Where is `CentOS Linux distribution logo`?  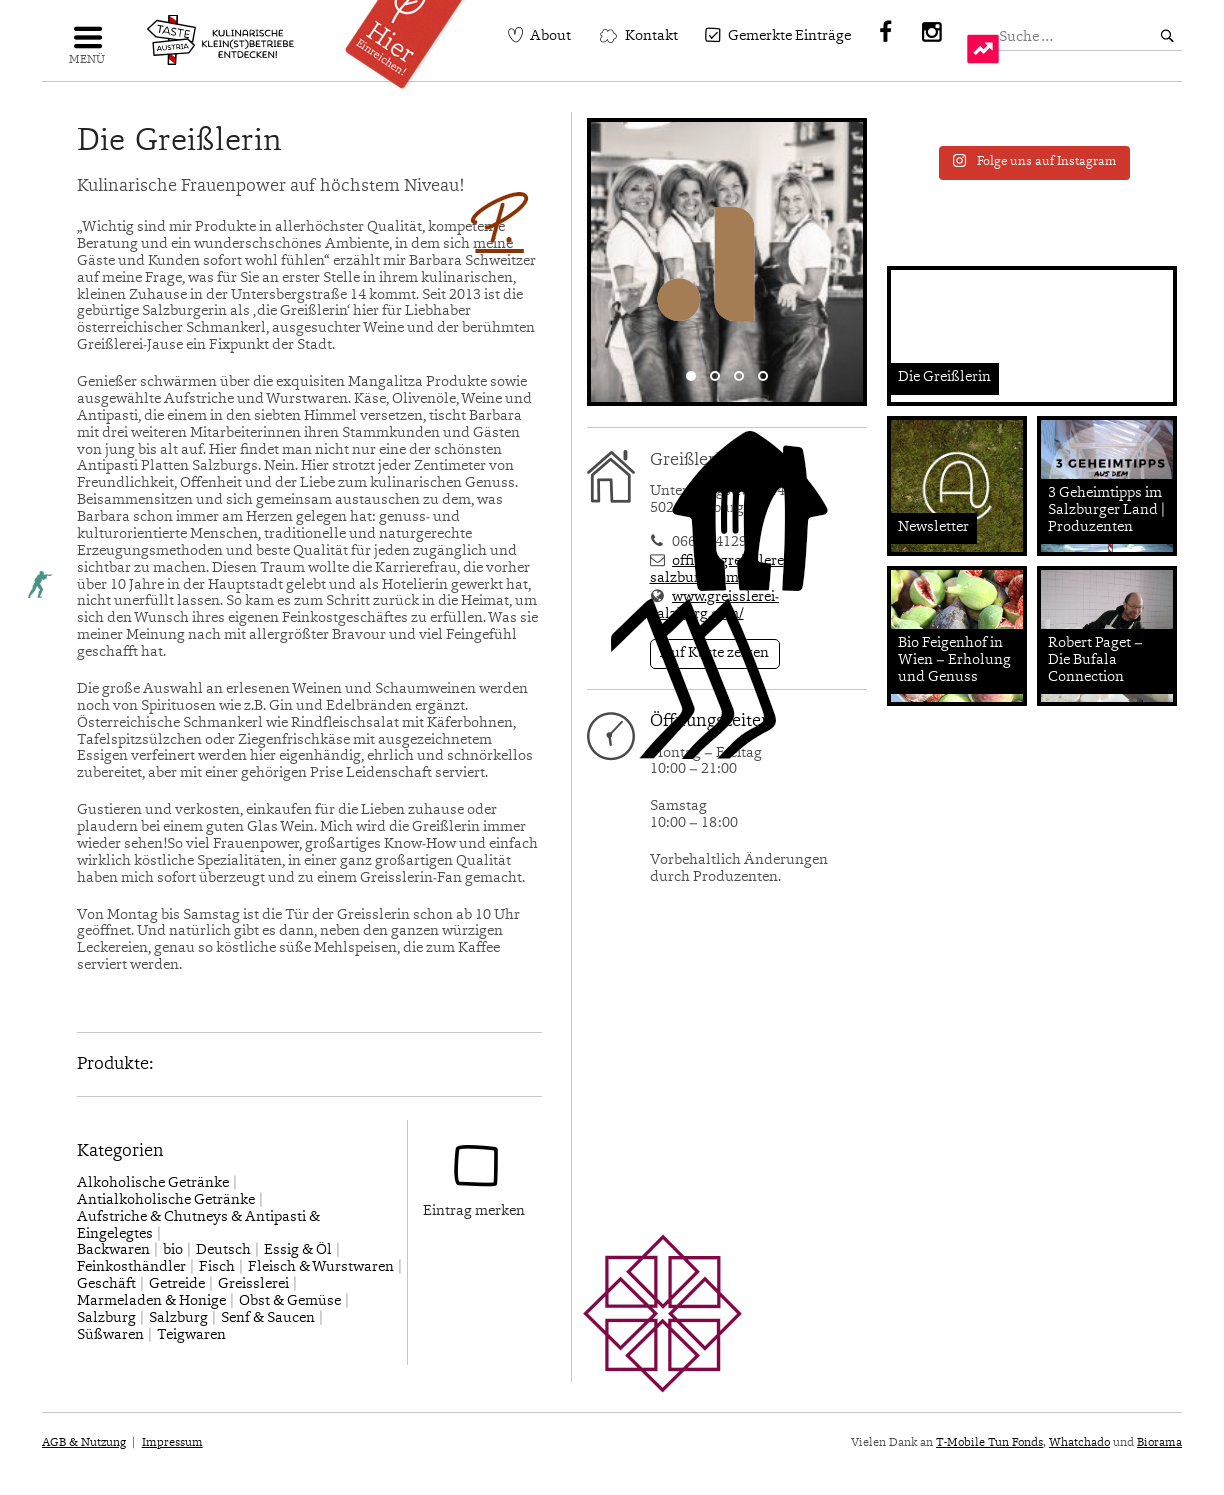 CentOS Linux distribution logo is located at coordinates (662, 1313).